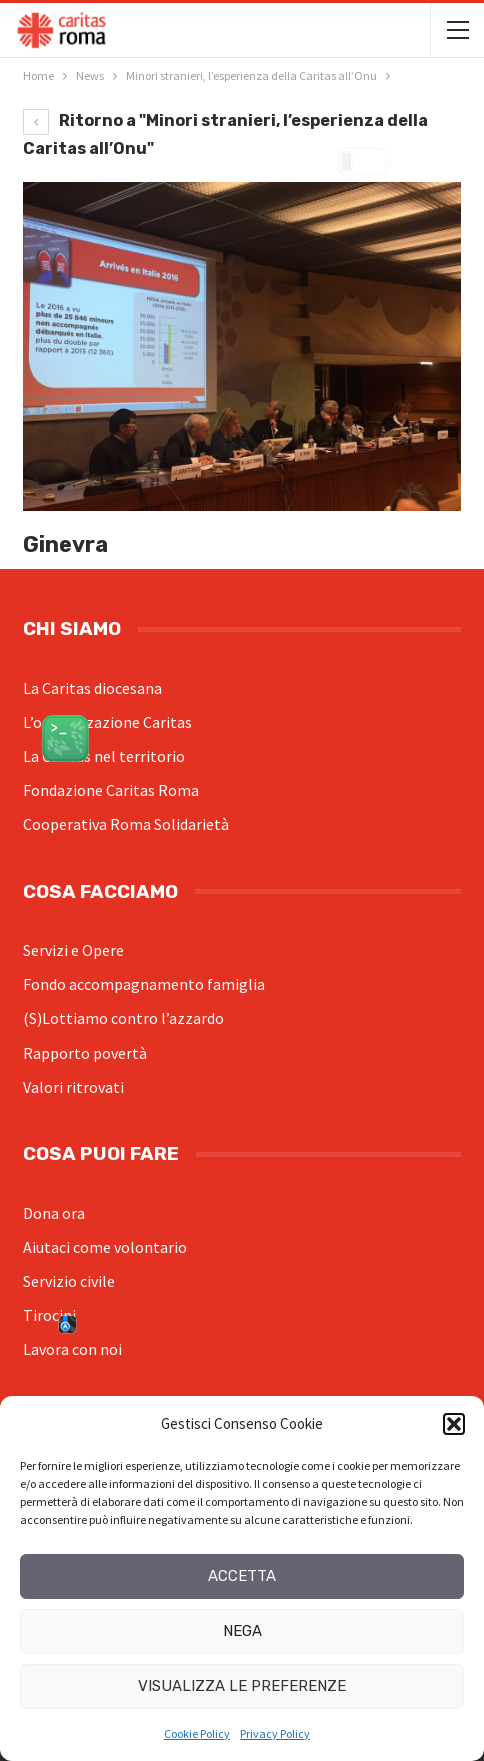 The image size is (484, 1761). Describe the element at coordinates (65, 738) in the screenshot. I see `open ptyxis terminal emulator` at that location.